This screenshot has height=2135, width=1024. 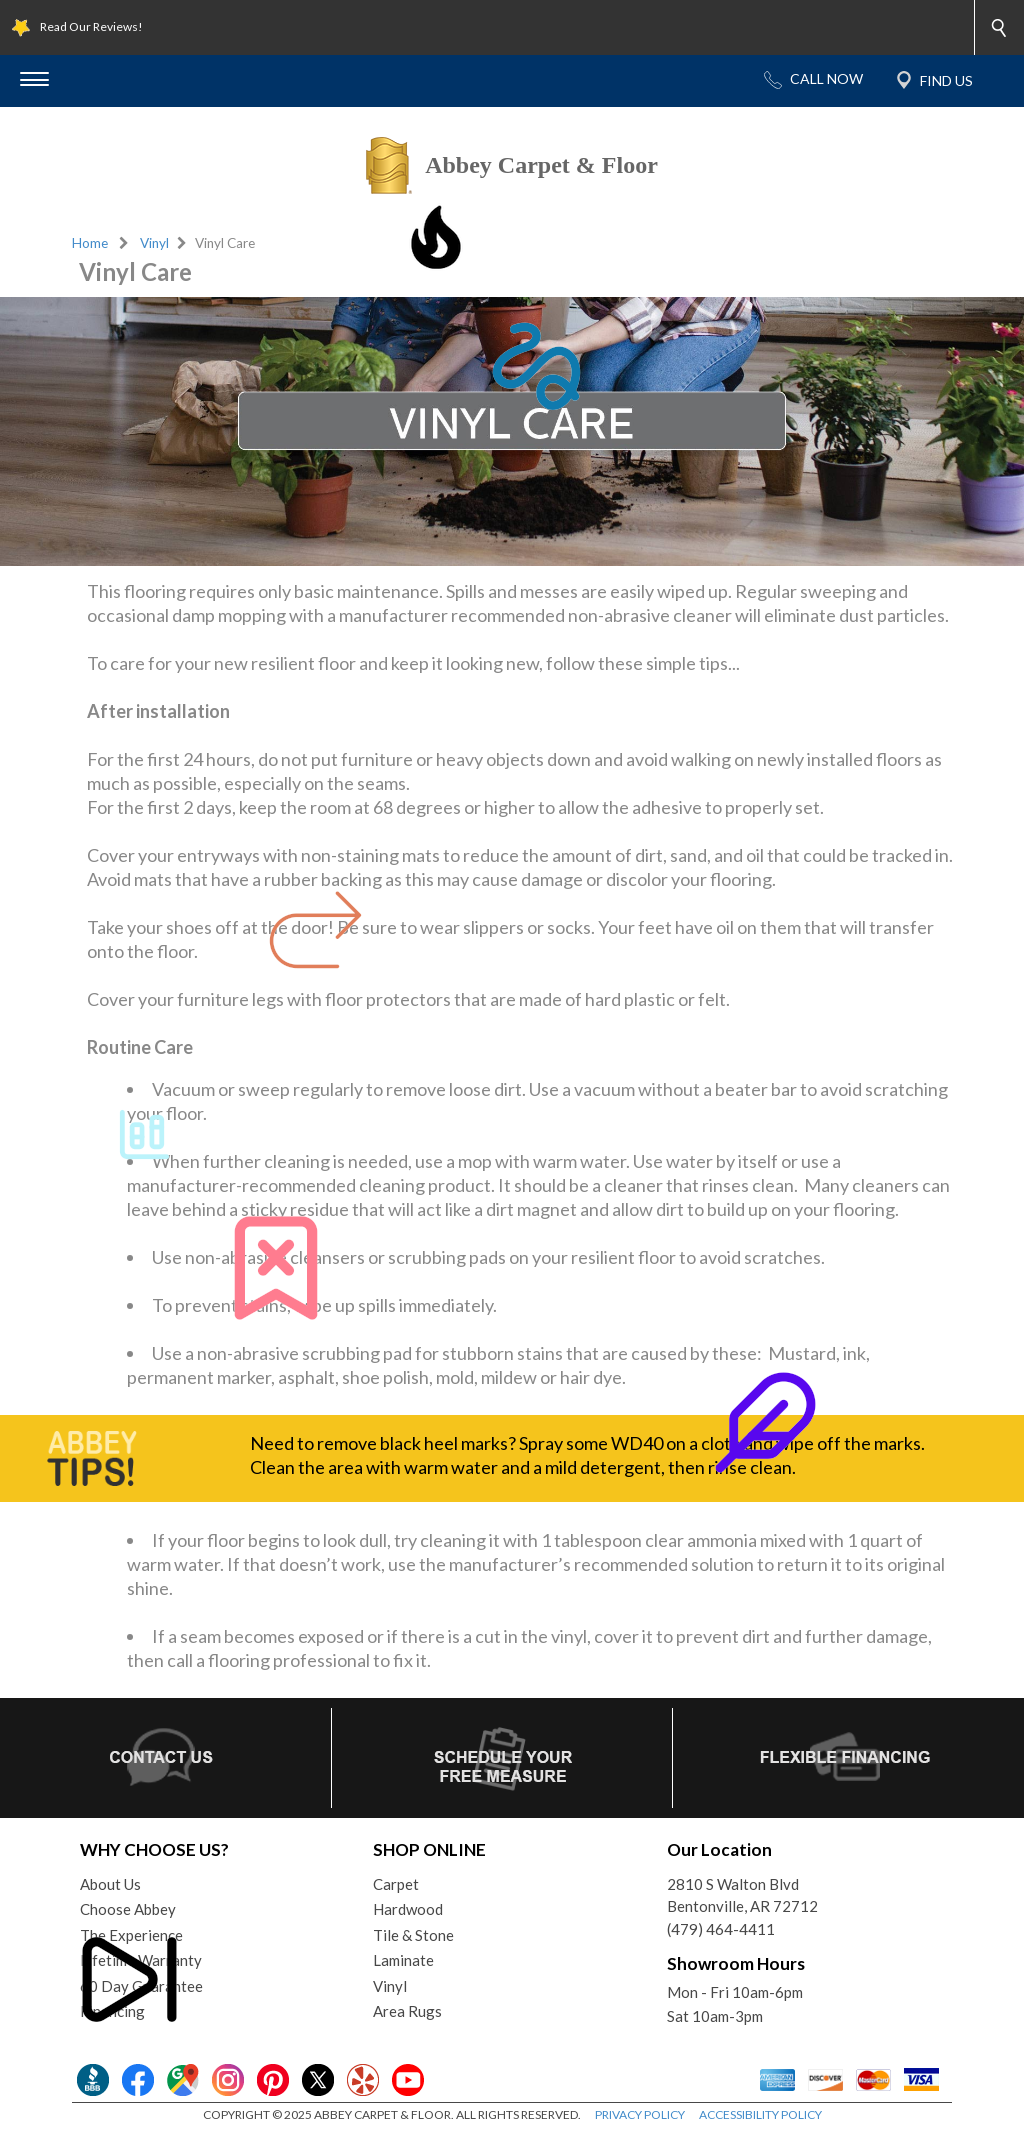 What do you see at coordinates (144, 1134) in the screenshot?
I see `view stacked column chart data` at bounding box center [144, 1134].